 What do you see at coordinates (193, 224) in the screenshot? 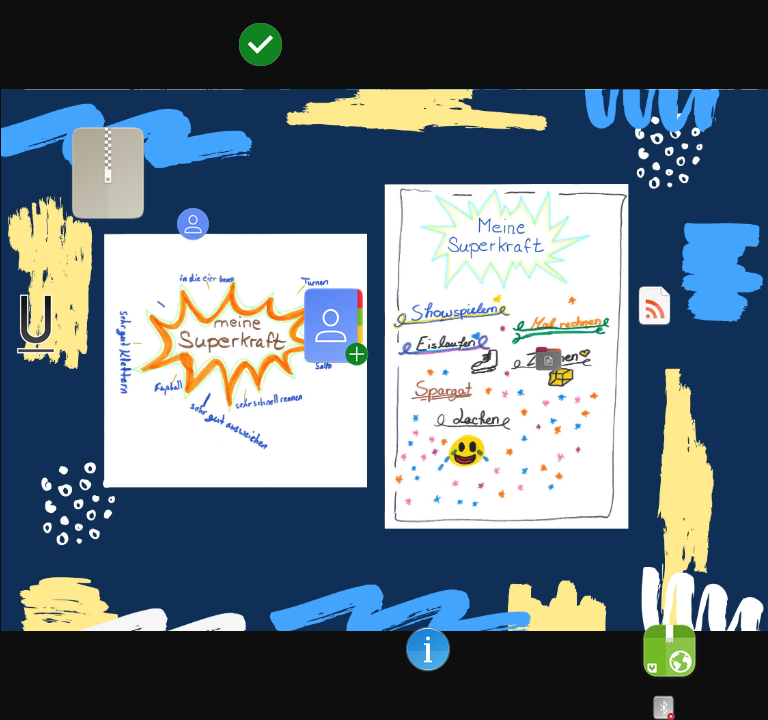
I see `indicates a personal or user-owned item` at bounding box center [193, 224].